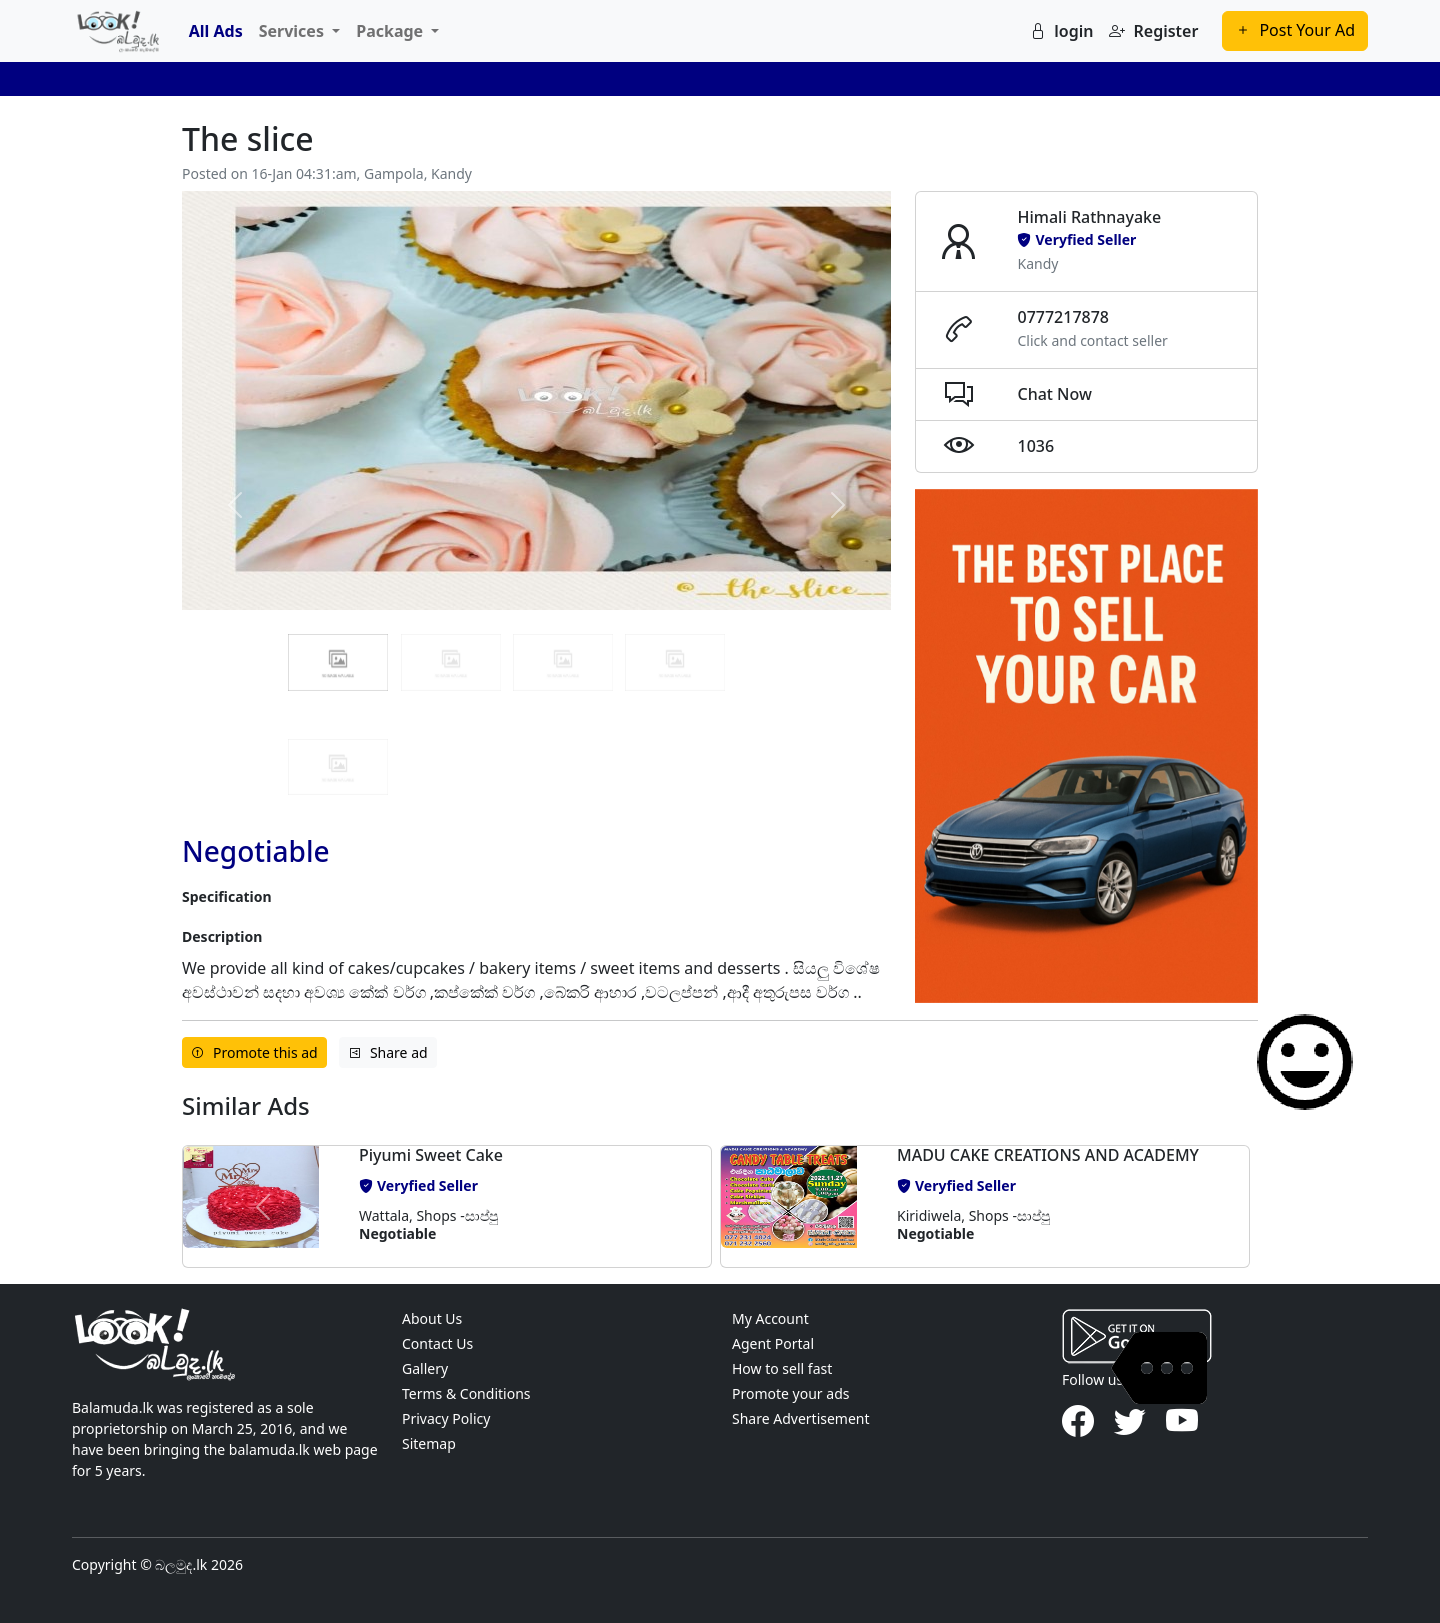 This screenshot has width=1440, height=1623. I want to click on insert an emoji or emoticon, so click(1305, 1062).